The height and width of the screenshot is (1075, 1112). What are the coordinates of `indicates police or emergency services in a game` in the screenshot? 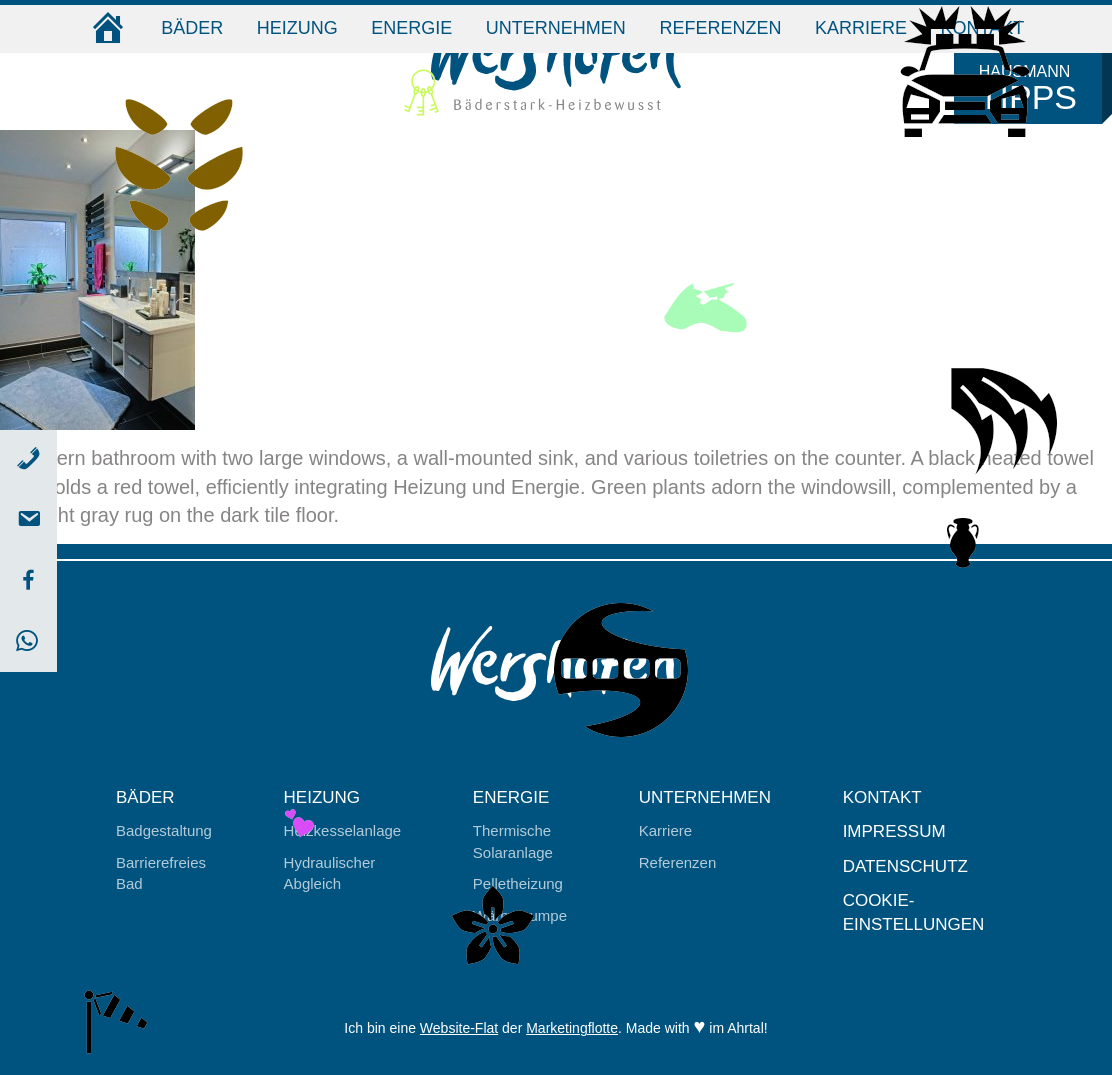 It's located at (965, 72).